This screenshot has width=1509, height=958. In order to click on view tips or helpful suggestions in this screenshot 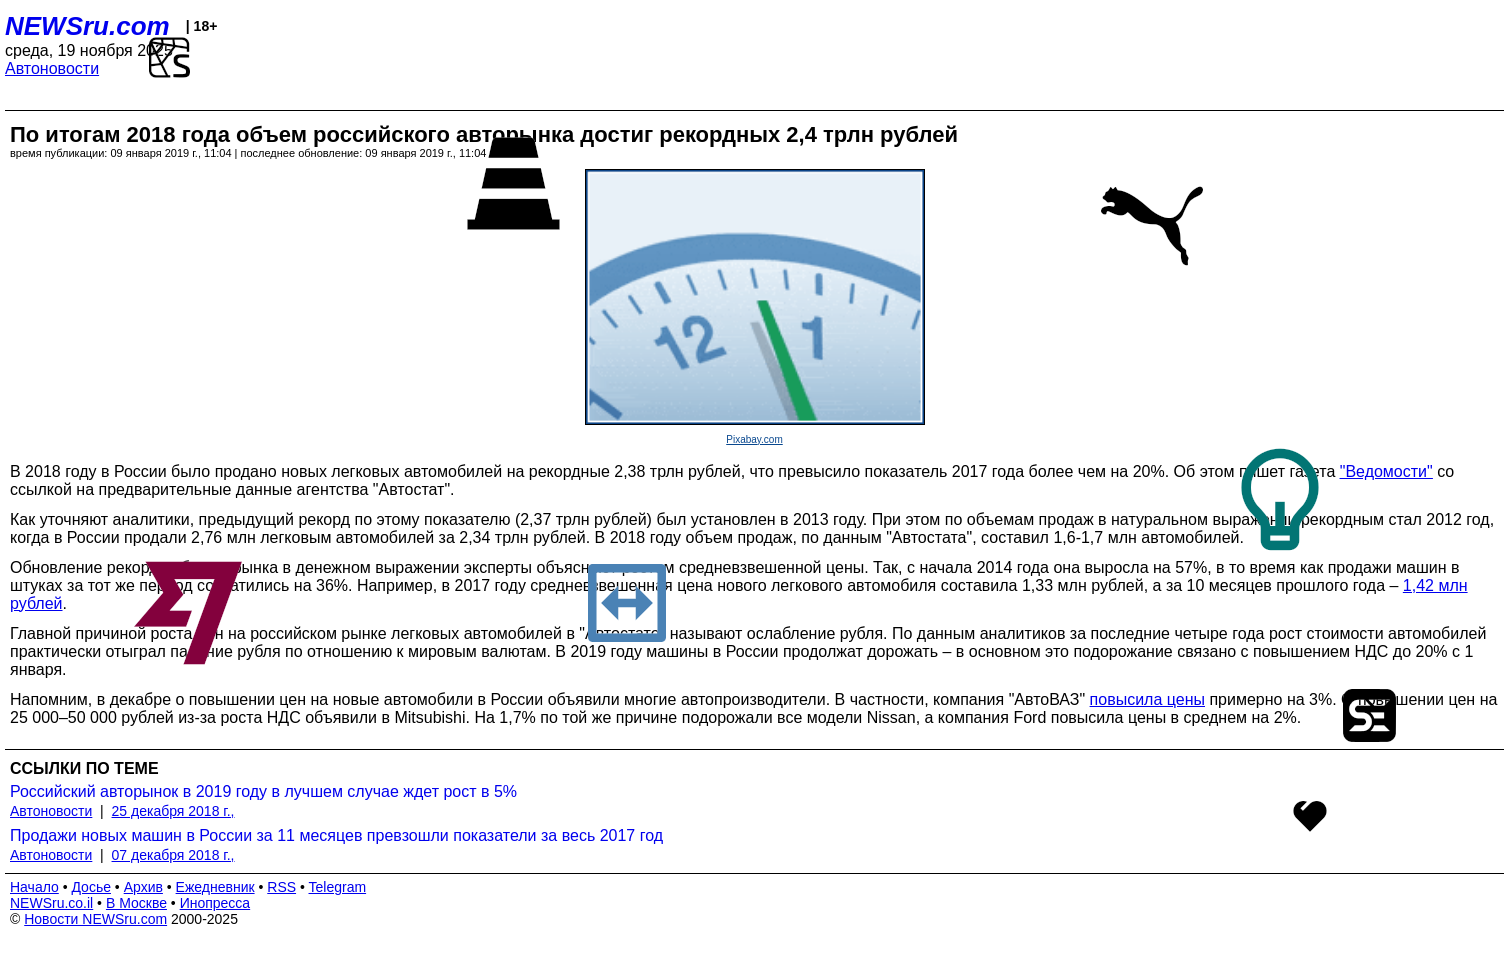, I will do `click(1280, 497)`.